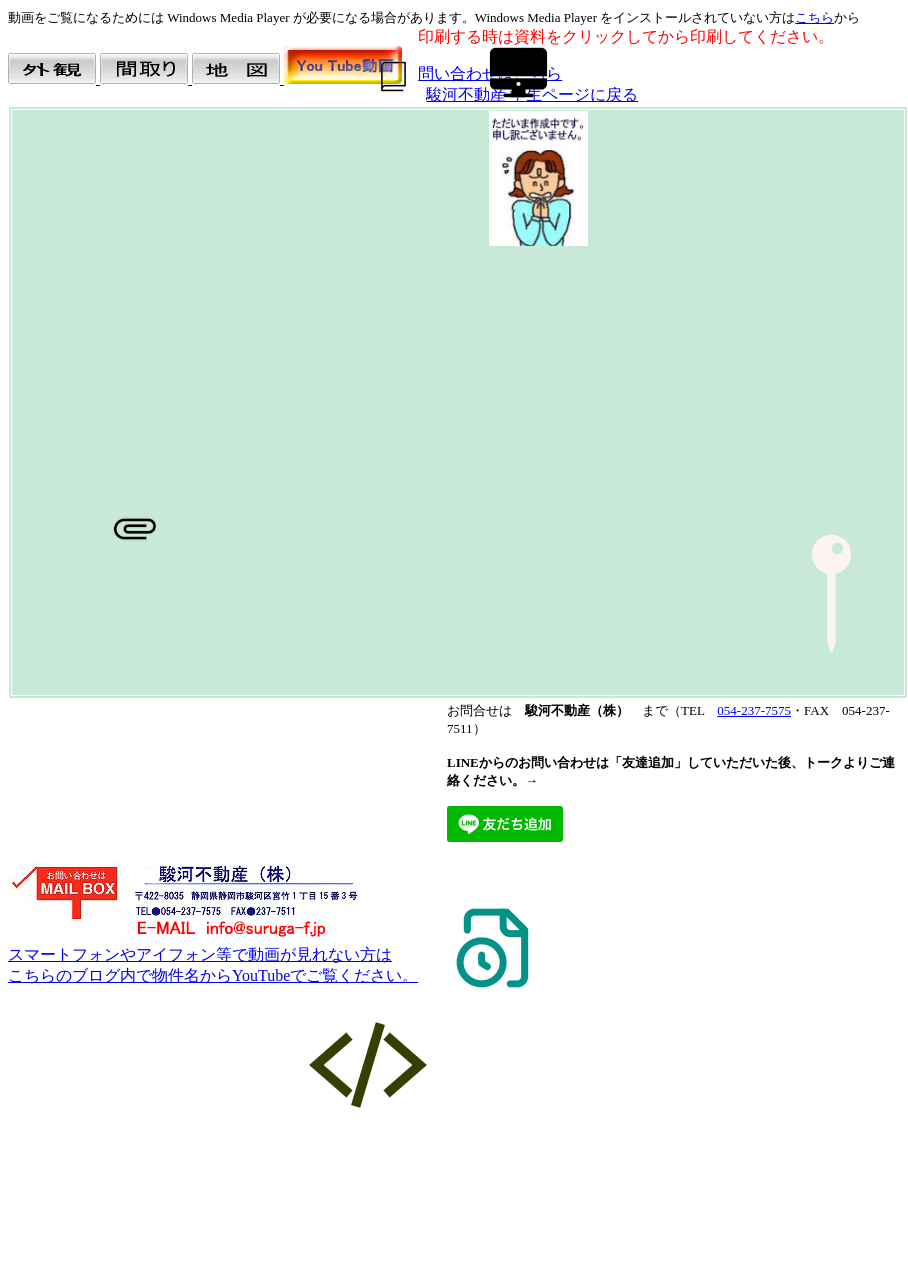 The image size is (908, 1270). What do you see at coordinates (496, 948) in the screenshot?
I see `view file history or recent changes` at bounding box center [496, 948].